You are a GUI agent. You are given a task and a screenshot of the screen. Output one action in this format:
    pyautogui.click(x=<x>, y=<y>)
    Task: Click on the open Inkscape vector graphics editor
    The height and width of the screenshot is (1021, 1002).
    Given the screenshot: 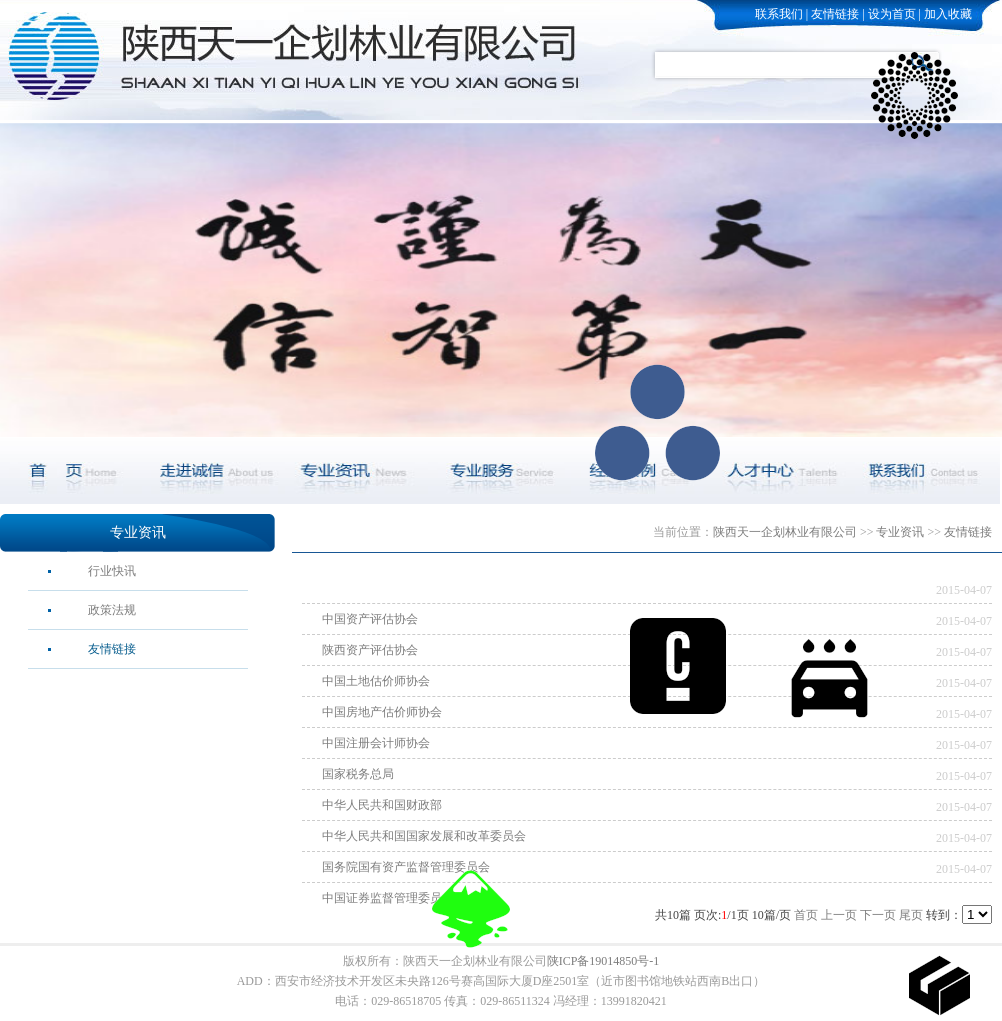 What is the action you would take?
    pyautogui.click(x=471, y=909)
    